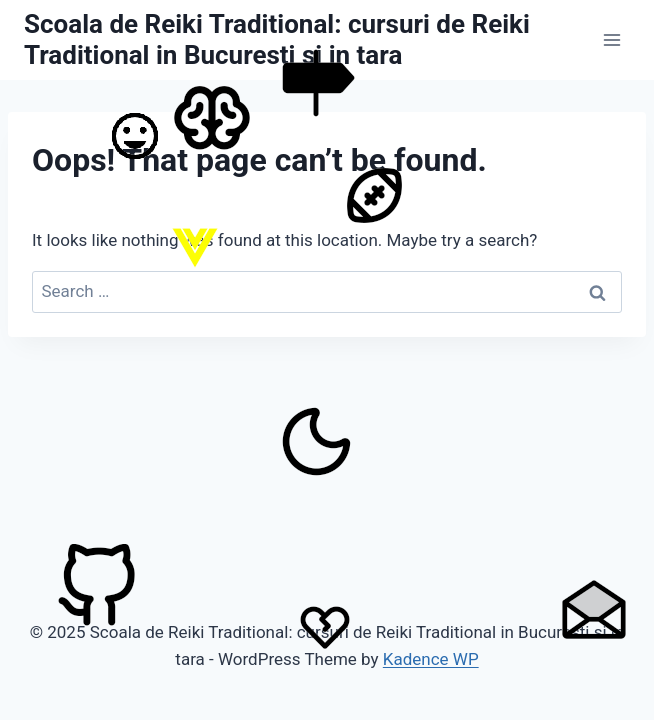  Describe the element at coordinates (97, 586) in the screenshot. I see `view project on GitHub` at that location.